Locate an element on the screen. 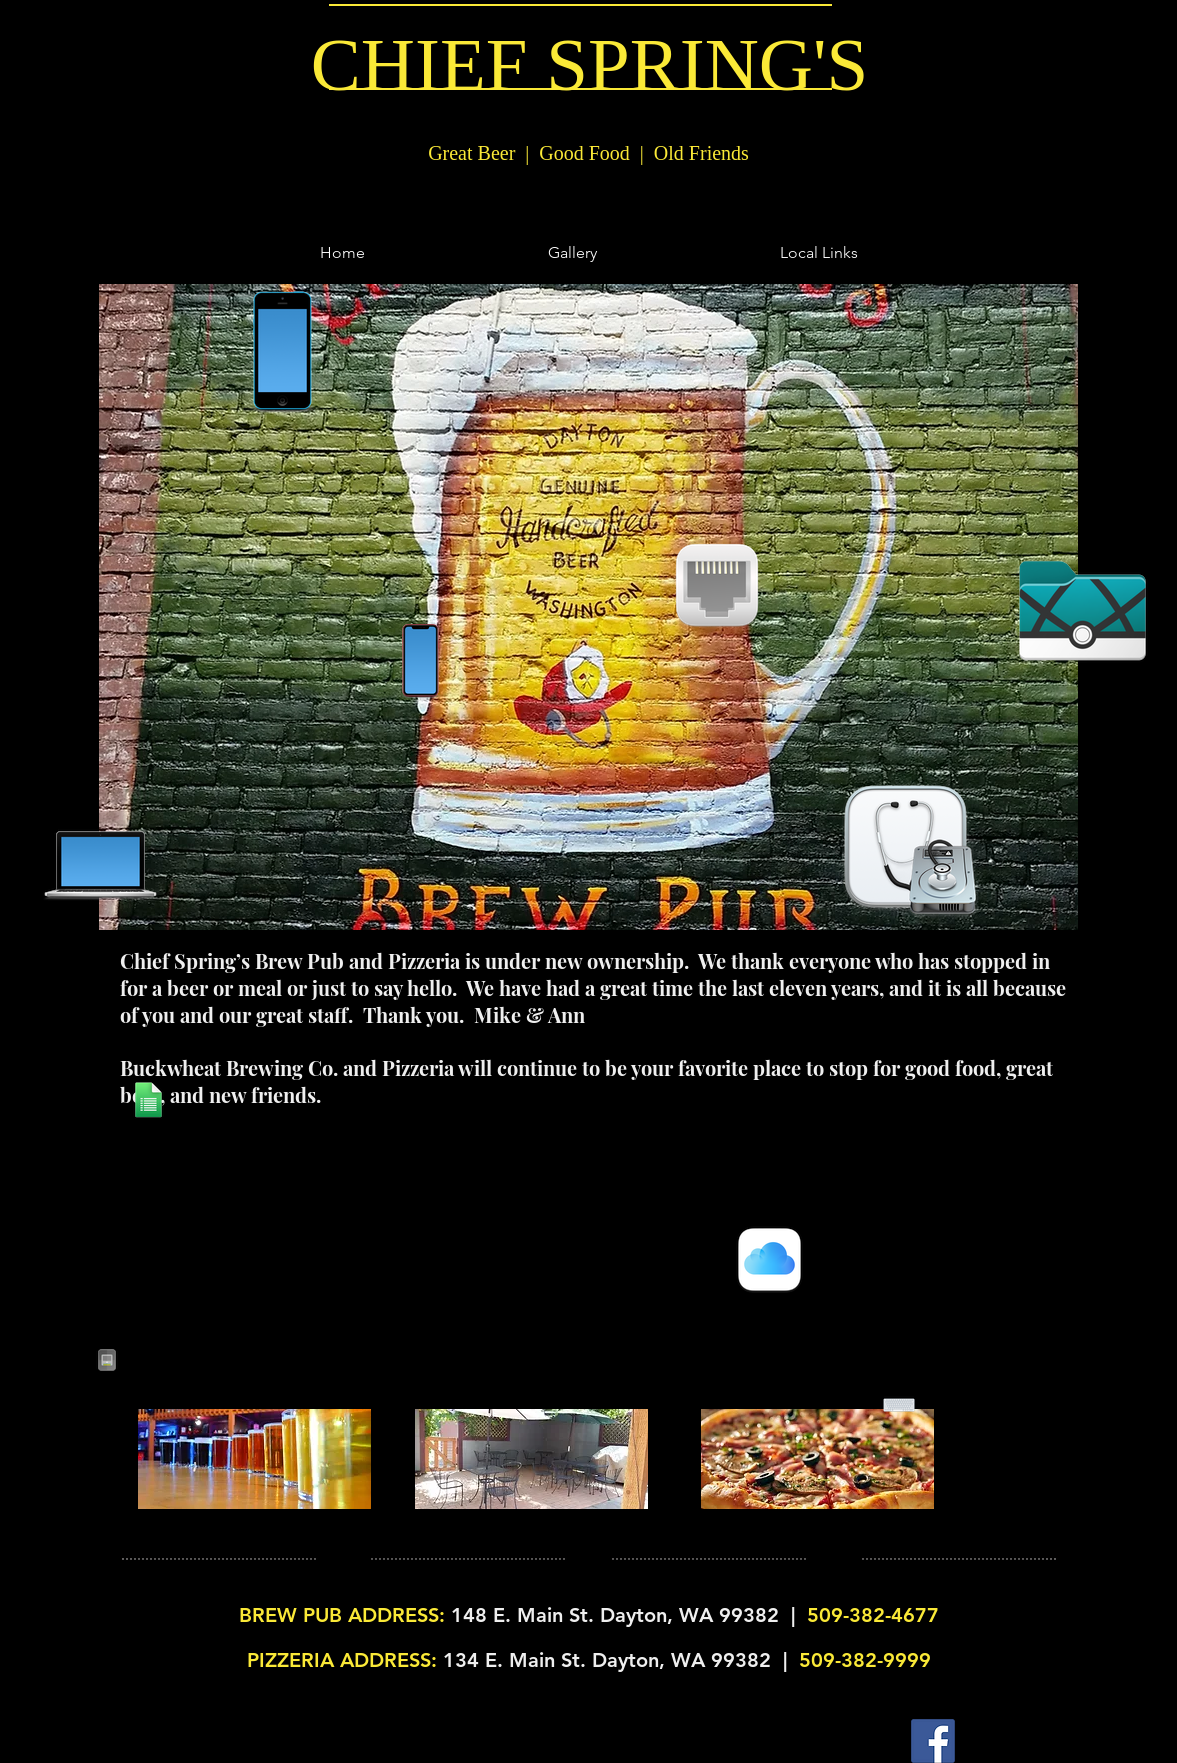 Image resolution: width=1177 pixels, height=1763 pixels. folder for pokémon net ball collection or related game assets is located at coordinates (1082, 614).